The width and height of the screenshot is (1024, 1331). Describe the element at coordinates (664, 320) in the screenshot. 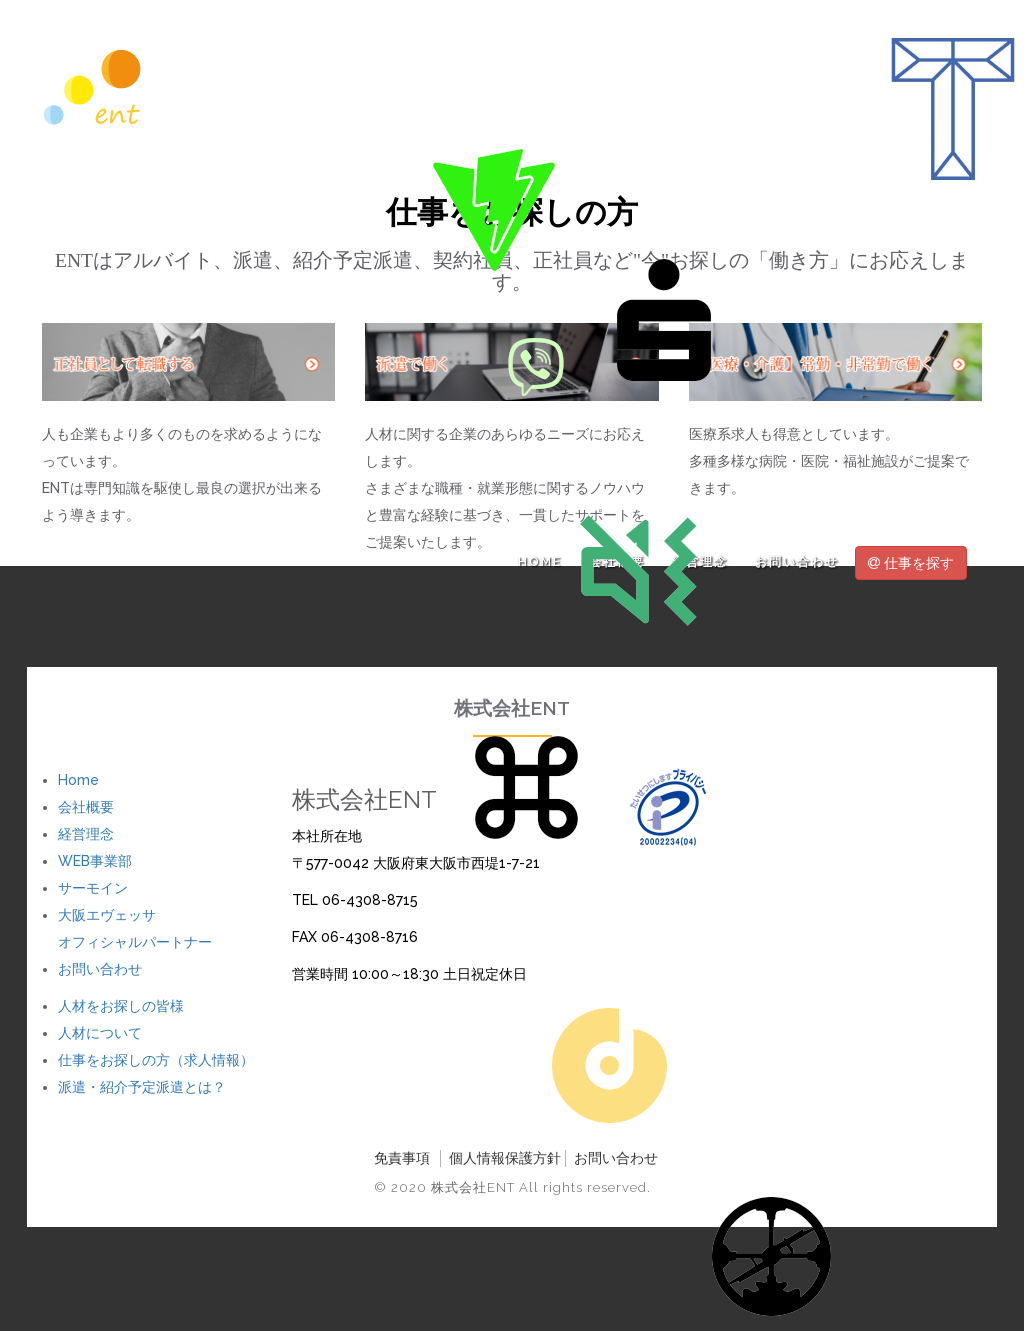

I see `open the Sparkasse banking app` at that location.